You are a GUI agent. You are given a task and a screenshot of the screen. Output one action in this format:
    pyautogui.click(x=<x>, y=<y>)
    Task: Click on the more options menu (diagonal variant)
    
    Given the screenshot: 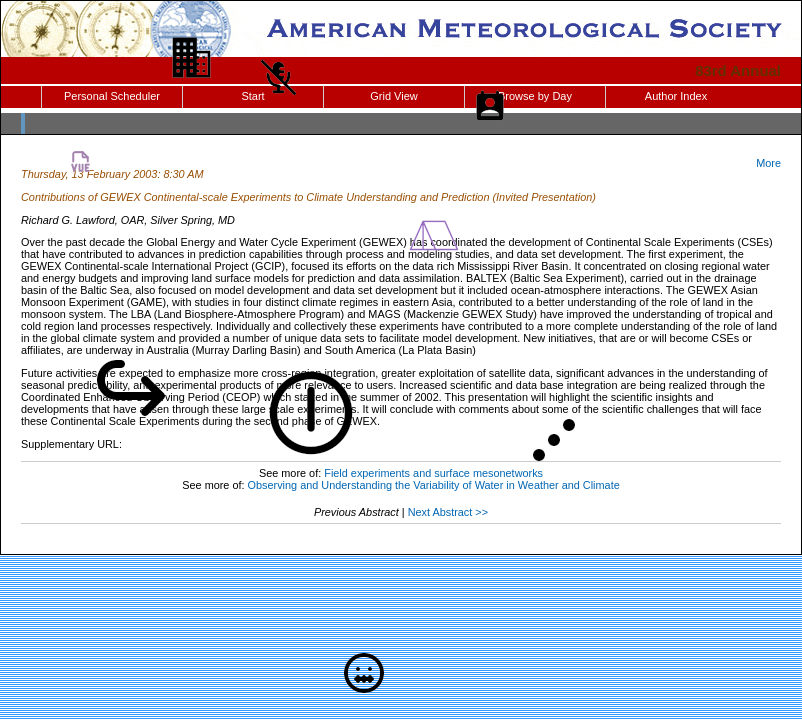 What is the action you would take?
    pyautogui.click(x=554, y=440)
    